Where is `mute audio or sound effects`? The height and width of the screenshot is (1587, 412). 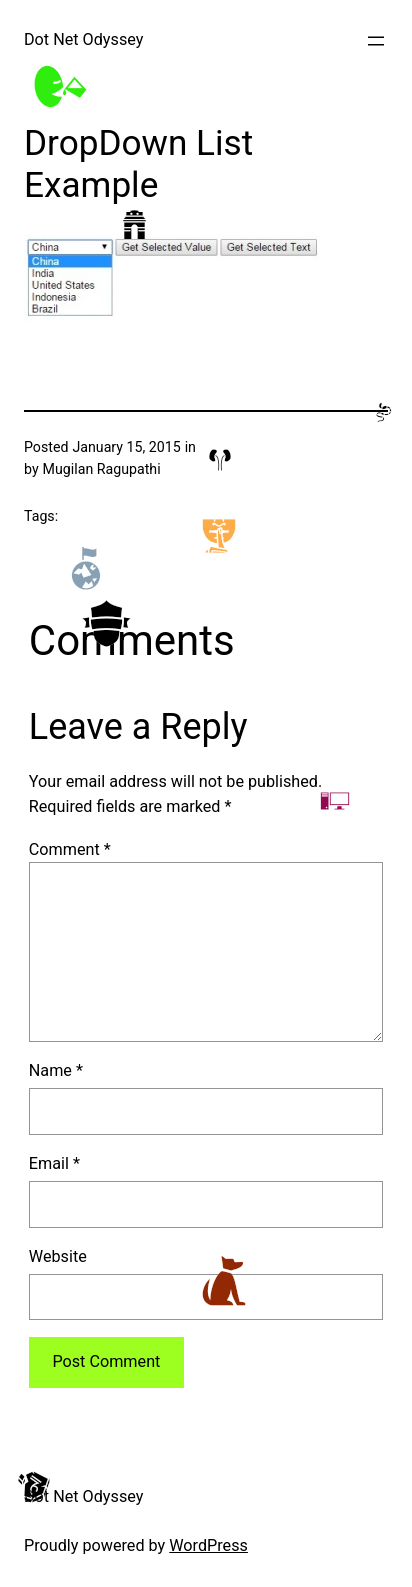
mute audio or sound effects is located at coordinates (219, 536).